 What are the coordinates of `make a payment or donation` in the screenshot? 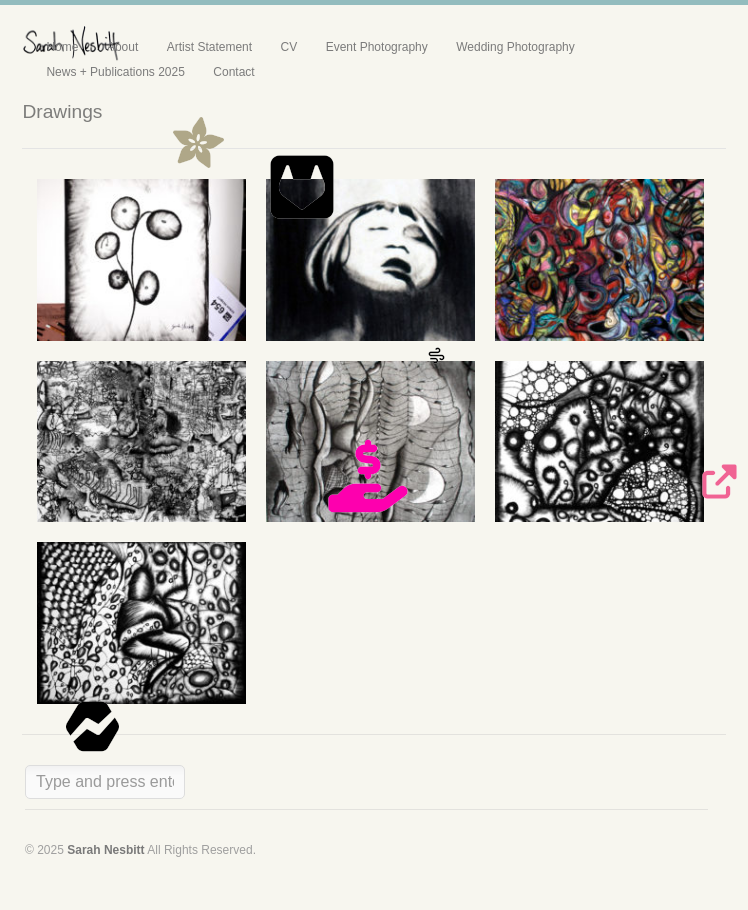 It's located at (368, 477).